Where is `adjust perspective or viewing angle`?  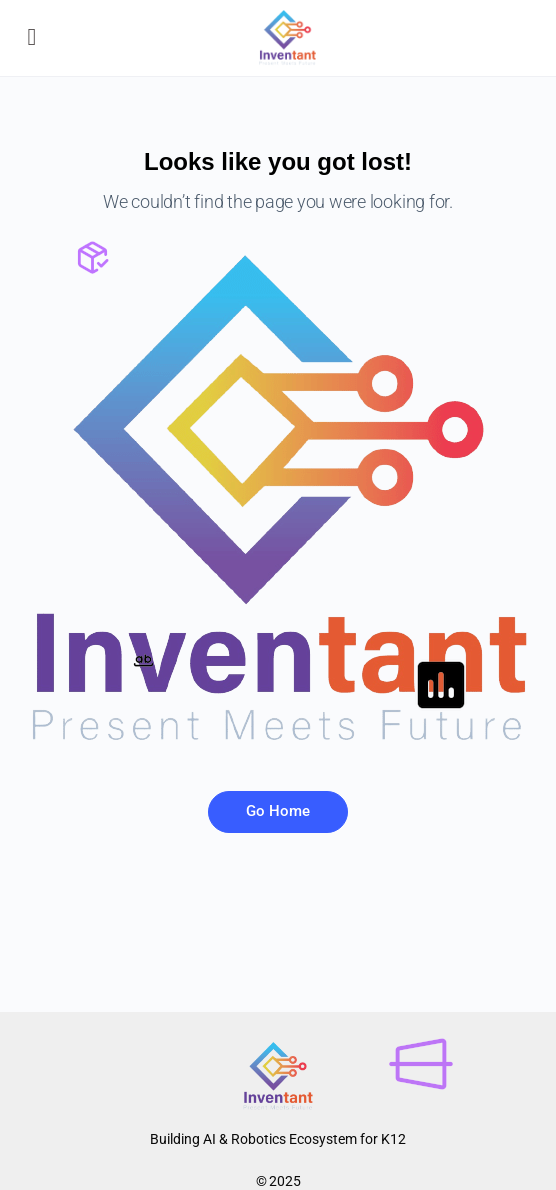
adjust perspective or viewing angle is located at coordinates (421, 1064).